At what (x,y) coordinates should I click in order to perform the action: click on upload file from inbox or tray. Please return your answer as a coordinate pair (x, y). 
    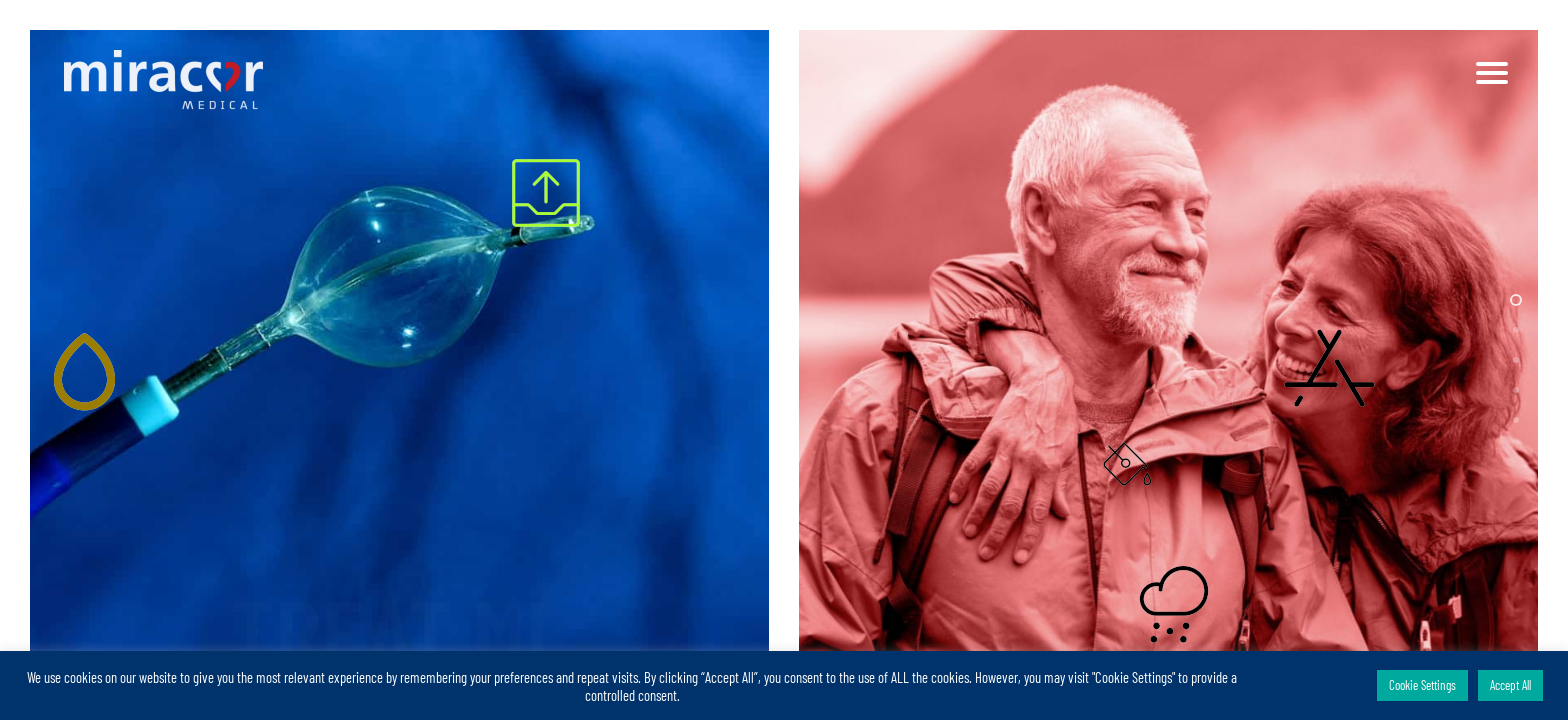
    Looking at the image, I should click on (546, 193).